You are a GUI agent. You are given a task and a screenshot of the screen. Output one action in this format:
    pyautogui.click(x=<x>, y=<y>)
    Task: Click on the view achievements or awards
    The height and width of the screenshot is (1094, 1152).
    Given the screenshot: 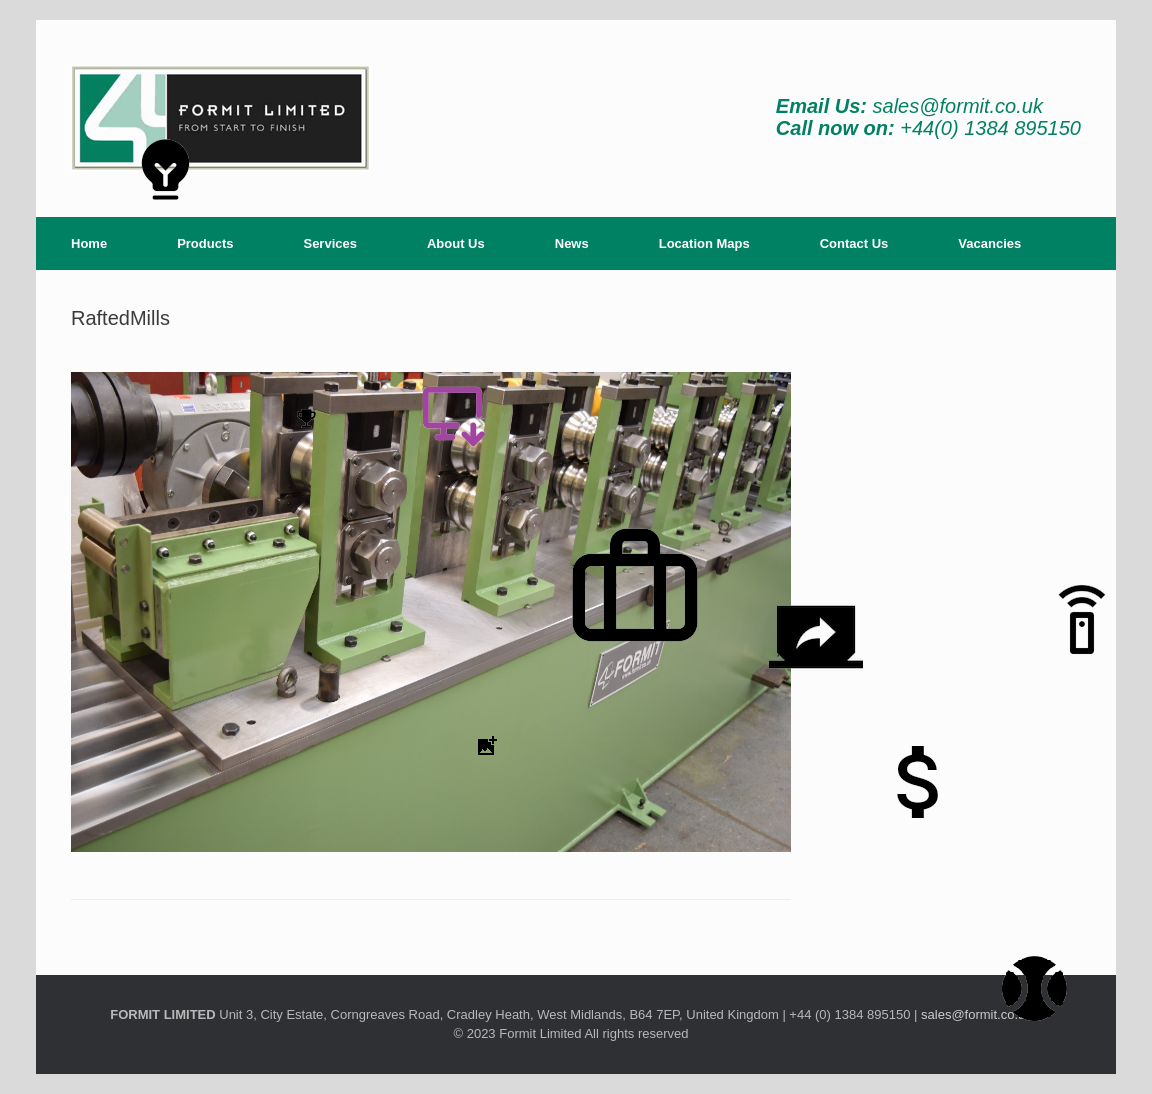 What is the action you would take?
    pyautogui.click(x=306, y=418)
    